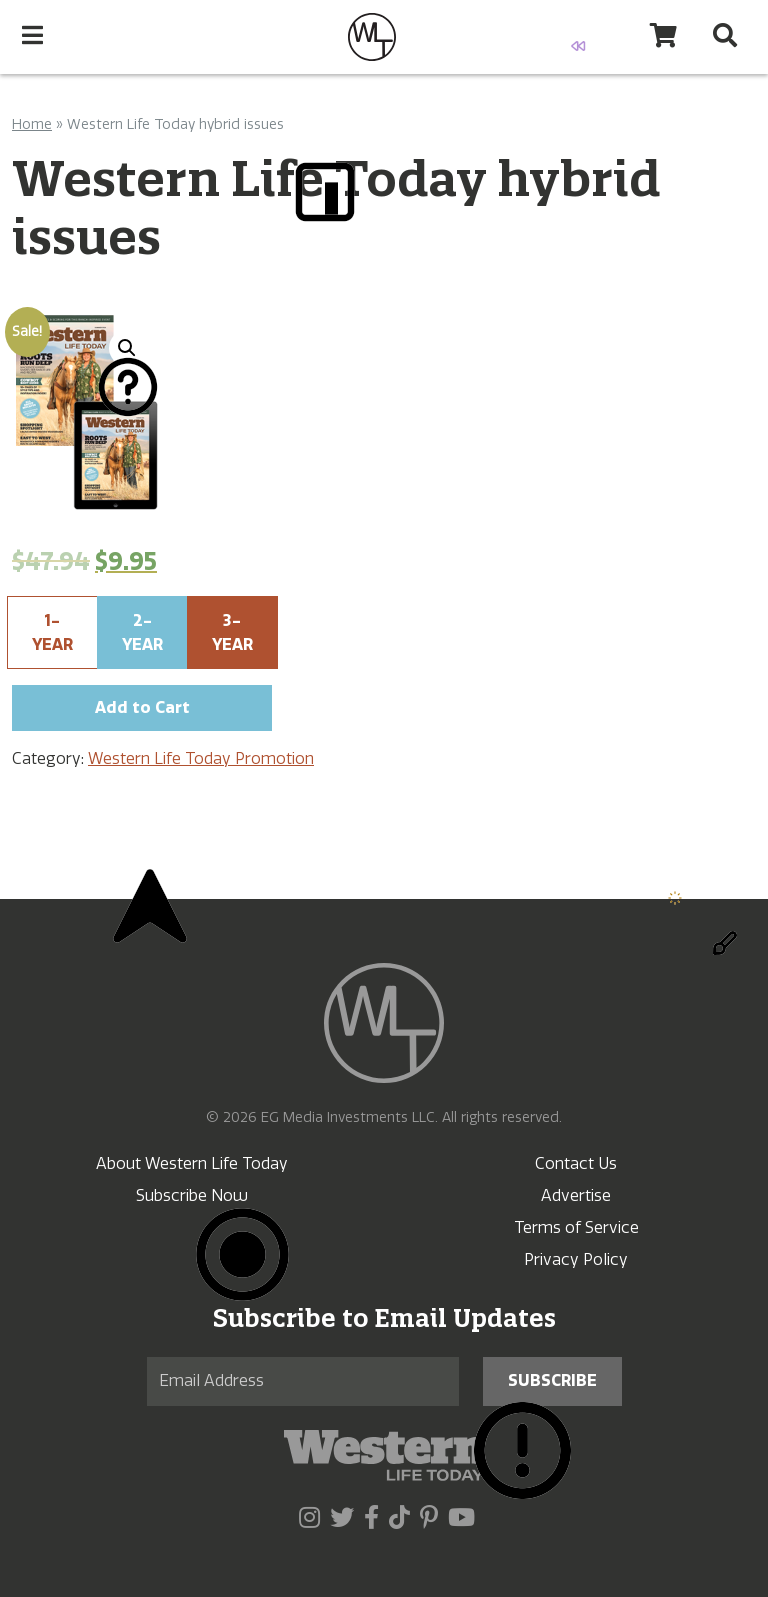 This screenshot has width=768, height=1597. Describe the element at coordinates (675, 898) in the screenshot. I see `loading content in progress` at that location.